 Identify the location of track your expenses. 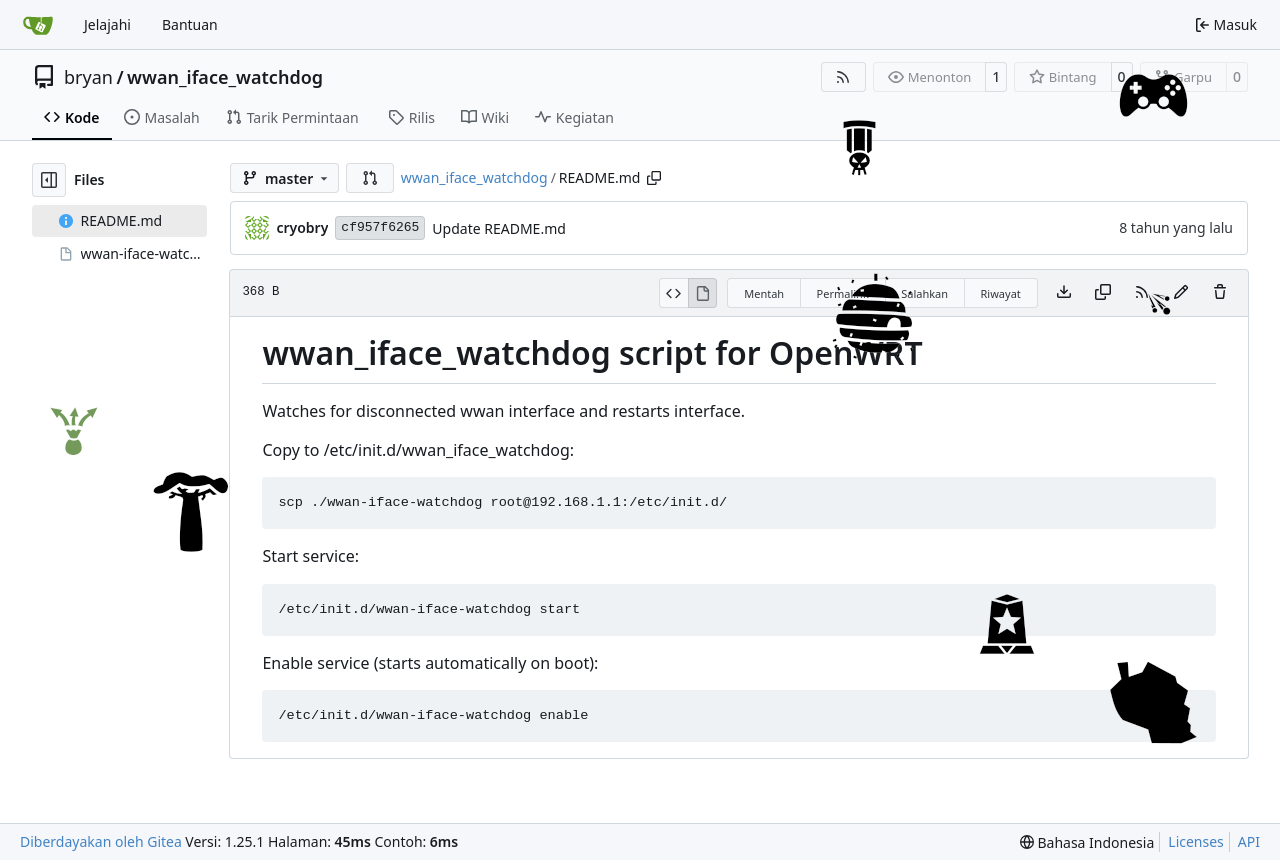
(74, 431).